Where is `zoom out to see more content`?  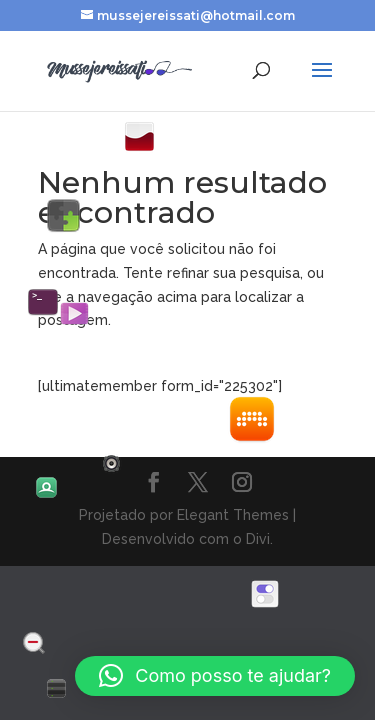
zoom out to see more content is located at coordinates (34, 643).